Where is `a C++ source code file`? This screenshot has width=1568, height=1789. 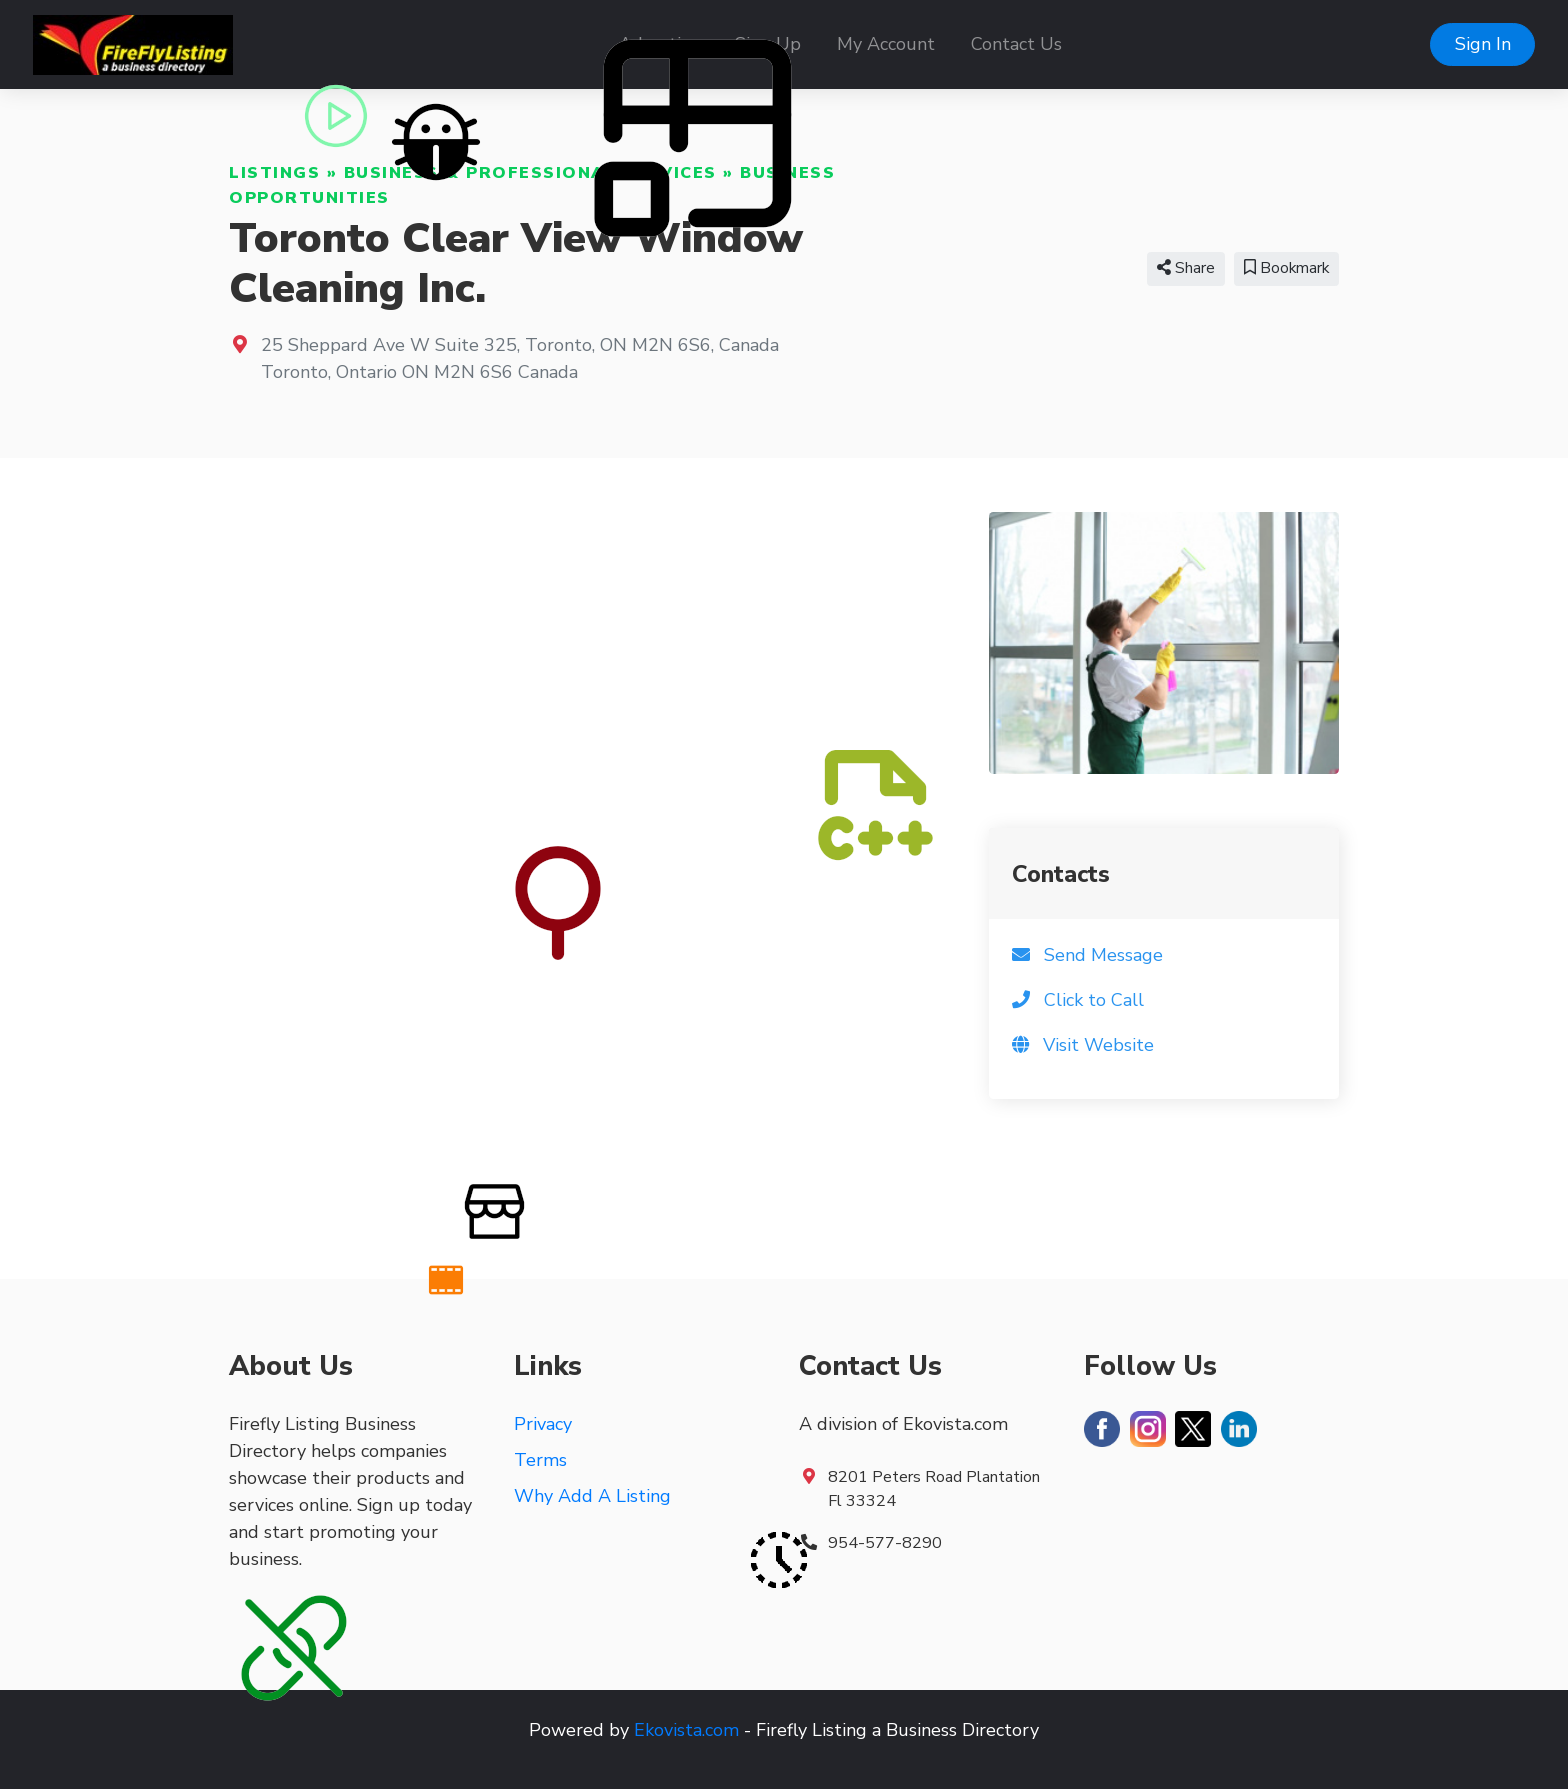 a C++ source code file is located at coordinates (875, 809).